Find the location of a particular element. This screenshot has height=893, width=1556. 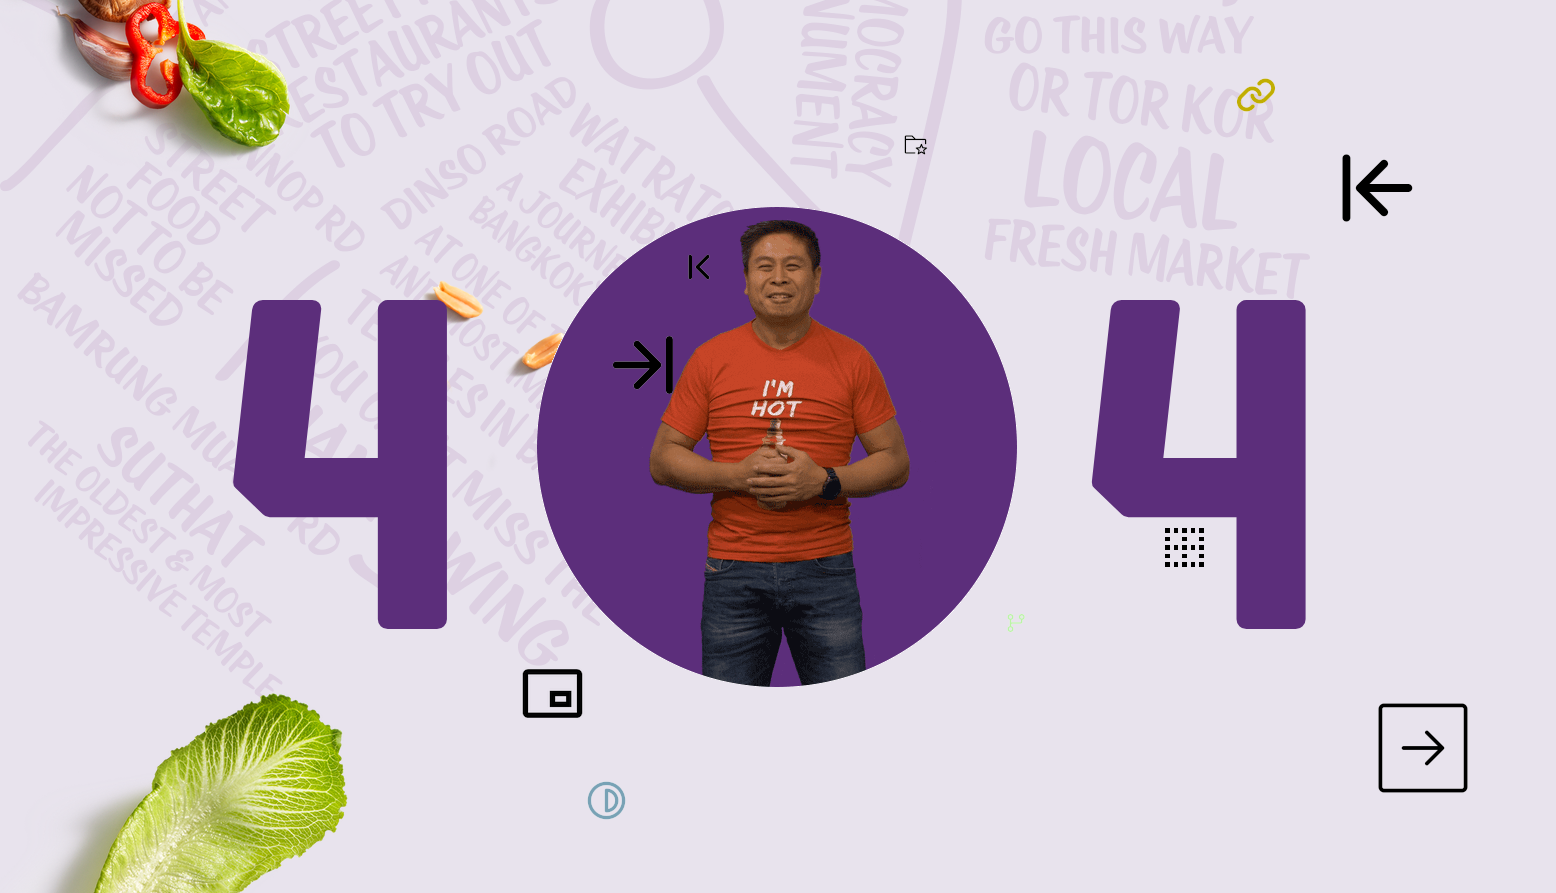

copy or share a link is located at coordinates (1256, 95).